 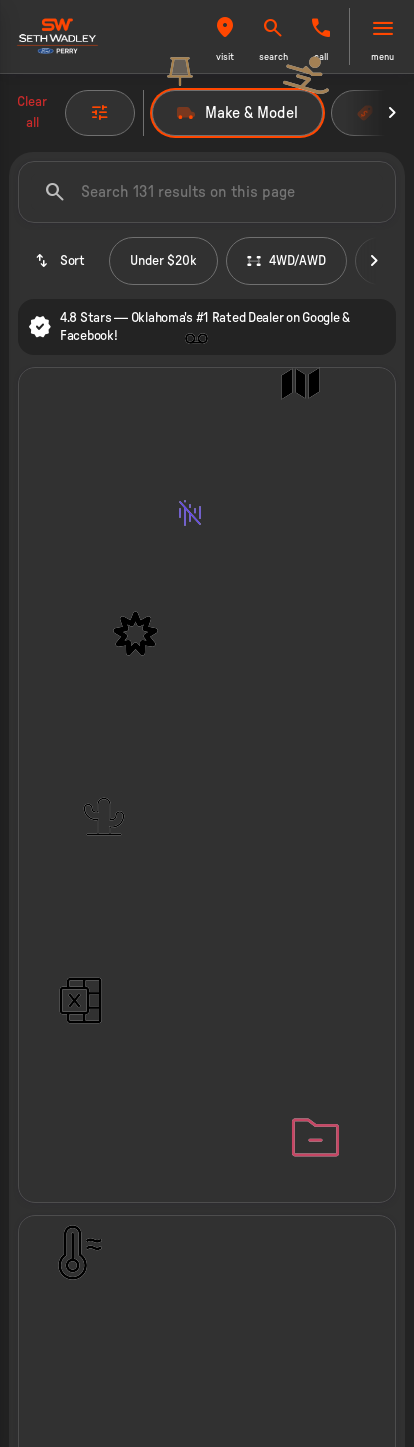 I want to click on represents the Bahá'í faith symbol, so click(x=135, y=633).